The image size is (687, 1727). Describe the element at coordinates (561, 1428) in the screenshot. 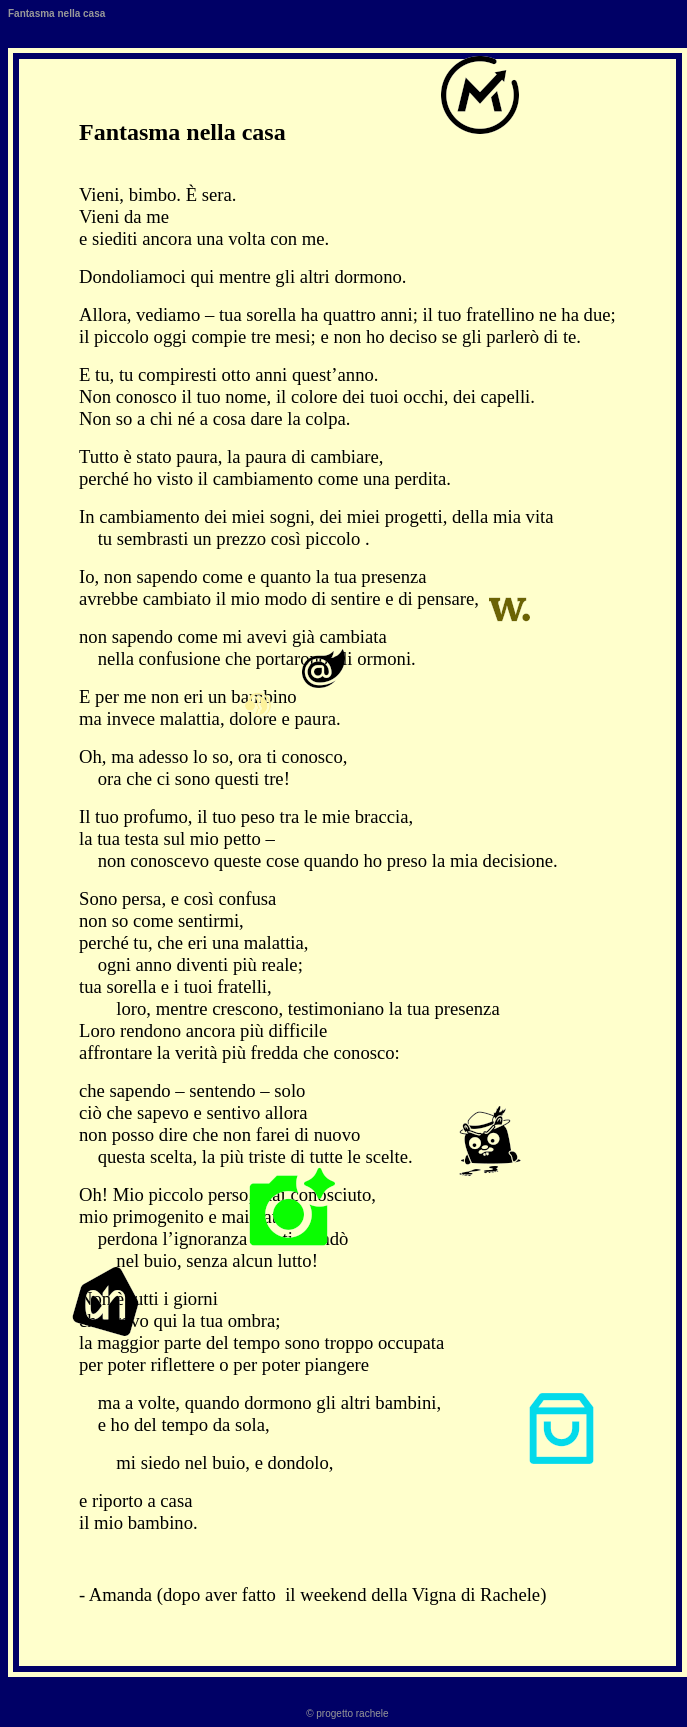

I see `view your shopping bag` at that location.